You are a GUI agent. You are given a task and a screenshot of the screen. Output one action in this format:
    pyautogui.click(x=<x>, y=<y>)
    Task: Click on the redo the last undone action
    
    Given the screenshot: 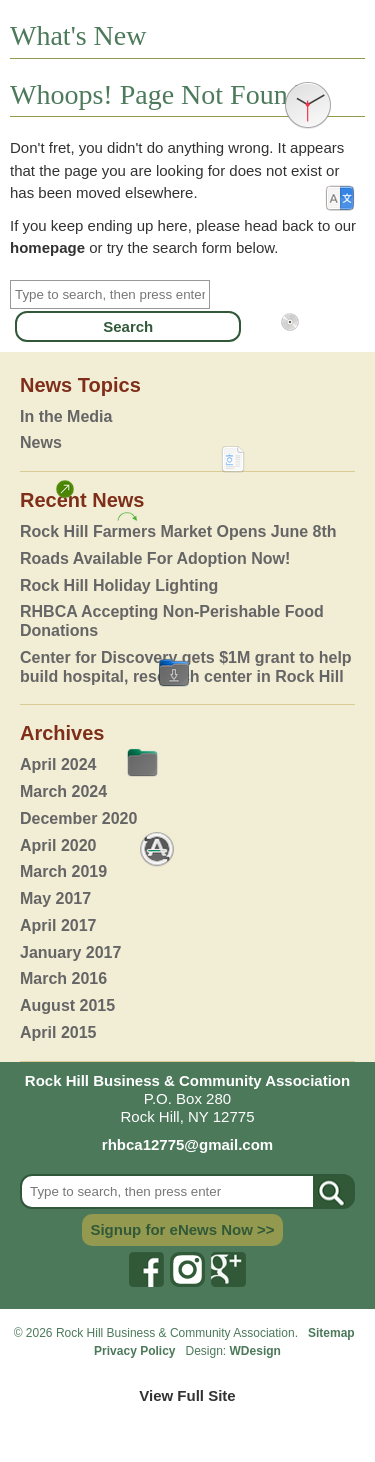 What is the action you would take?
    pyautogui.click(x=127, y=516)
    